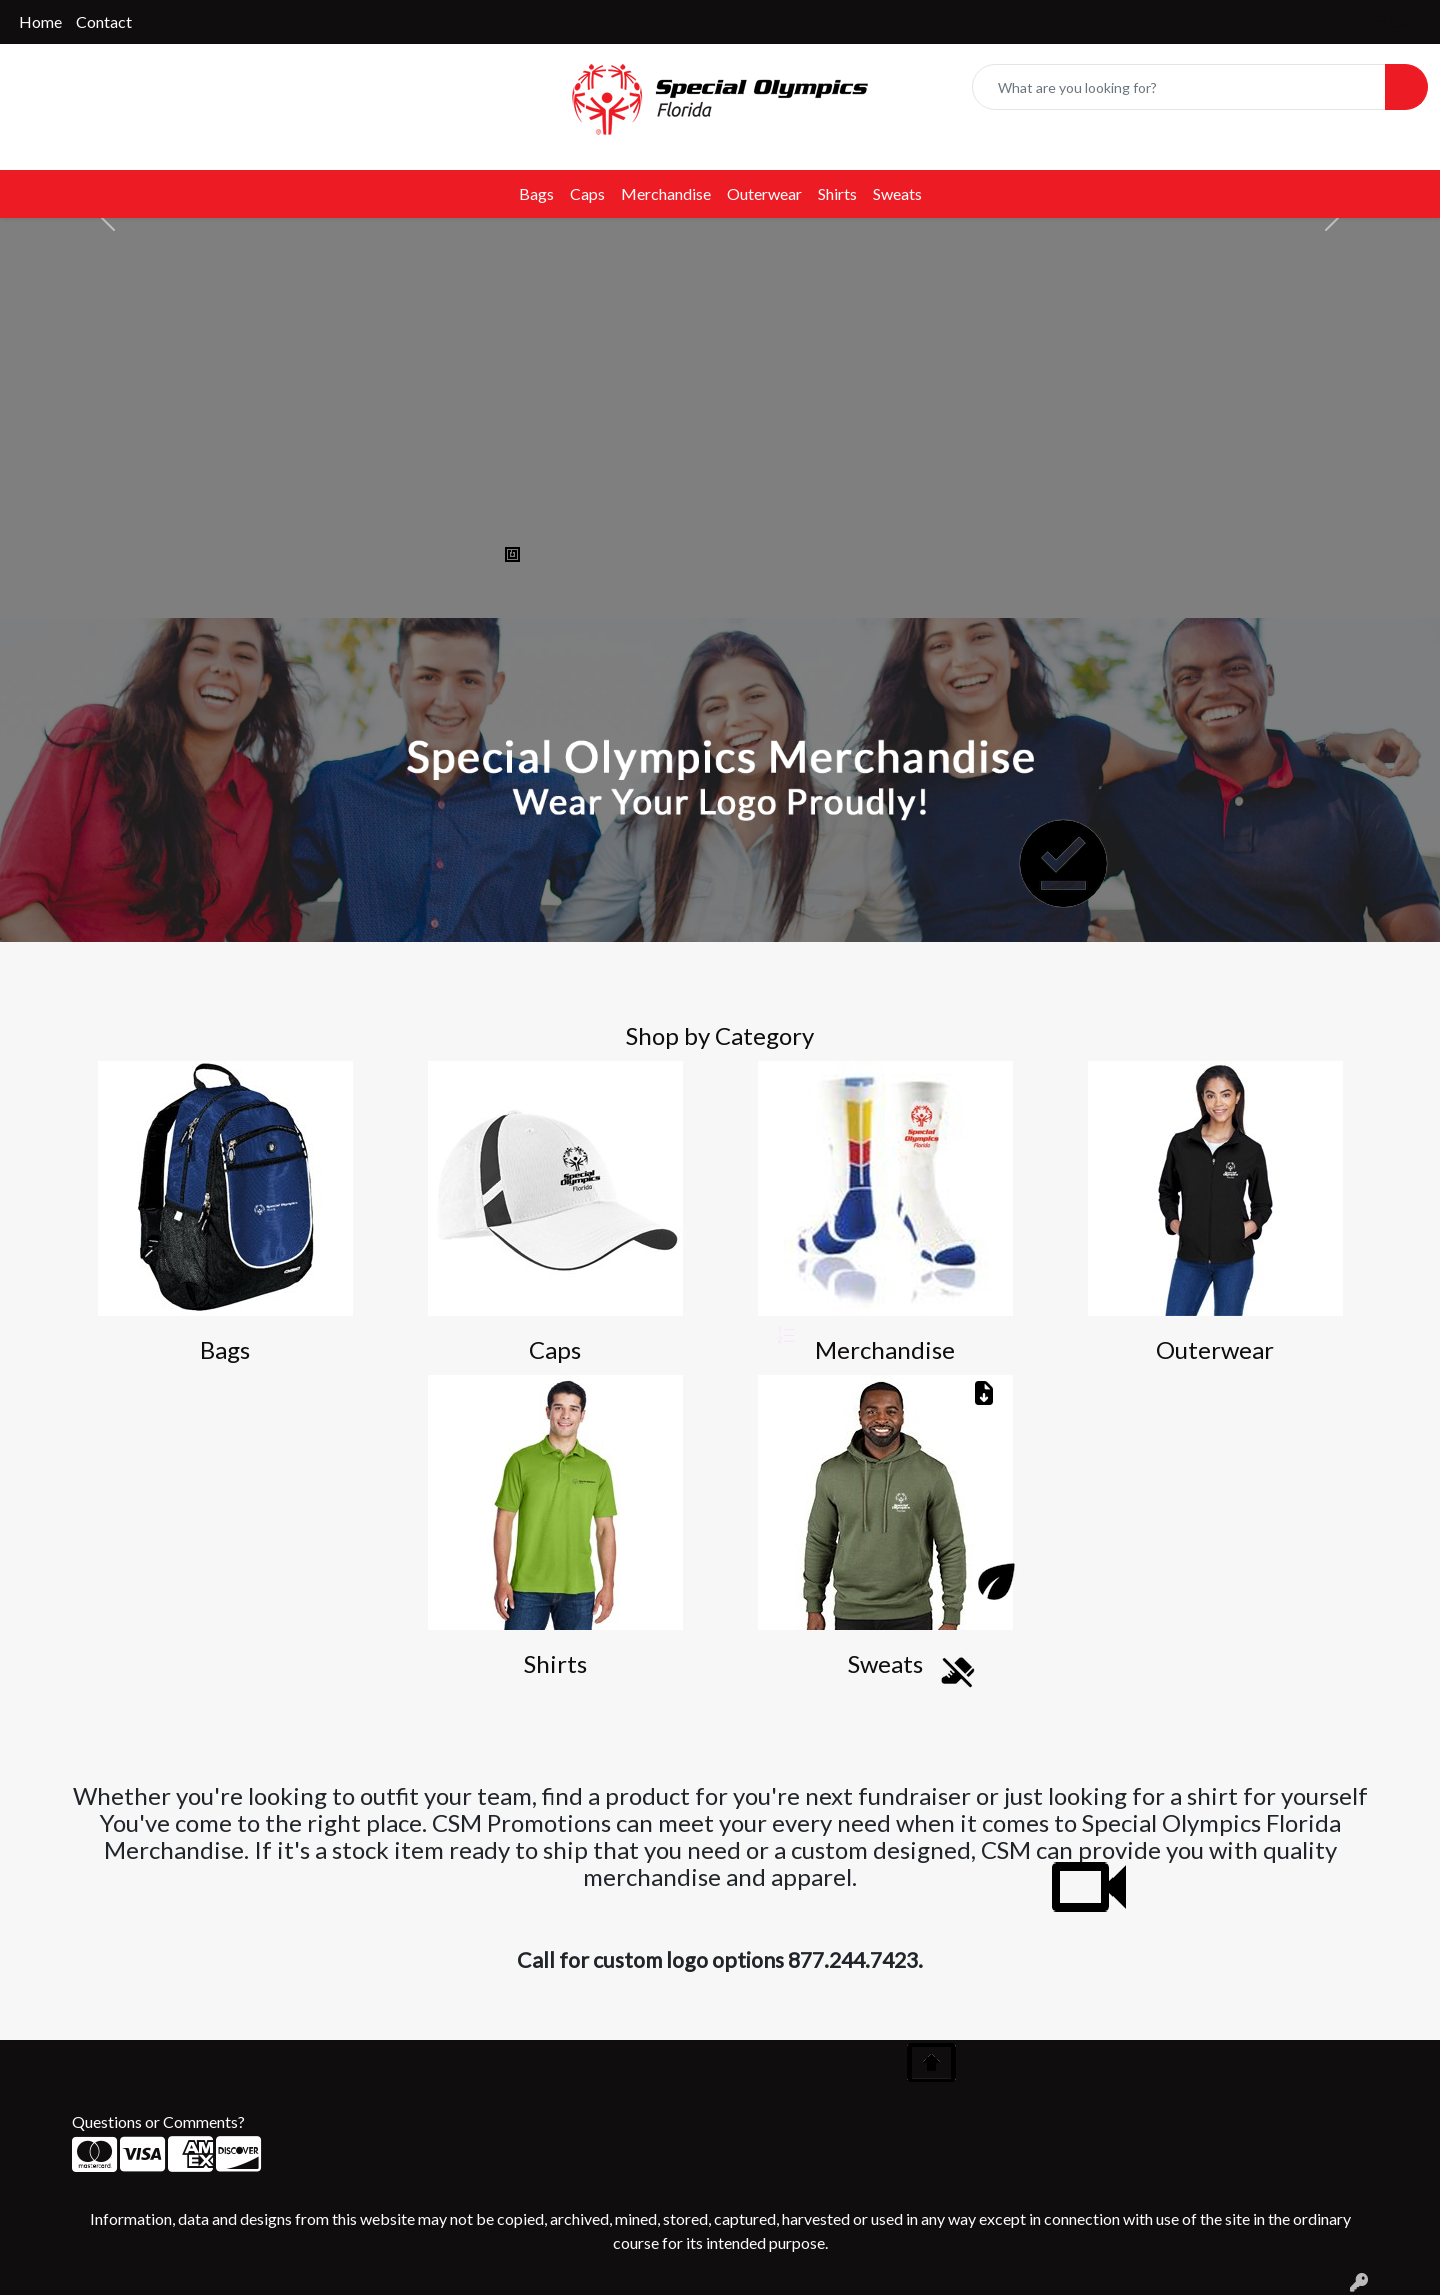 This screenshot has height=2295, width=1440. Describe the element at coordinates (1063, 863) in the screenshot. I see `indicates content is available offline` at that location.